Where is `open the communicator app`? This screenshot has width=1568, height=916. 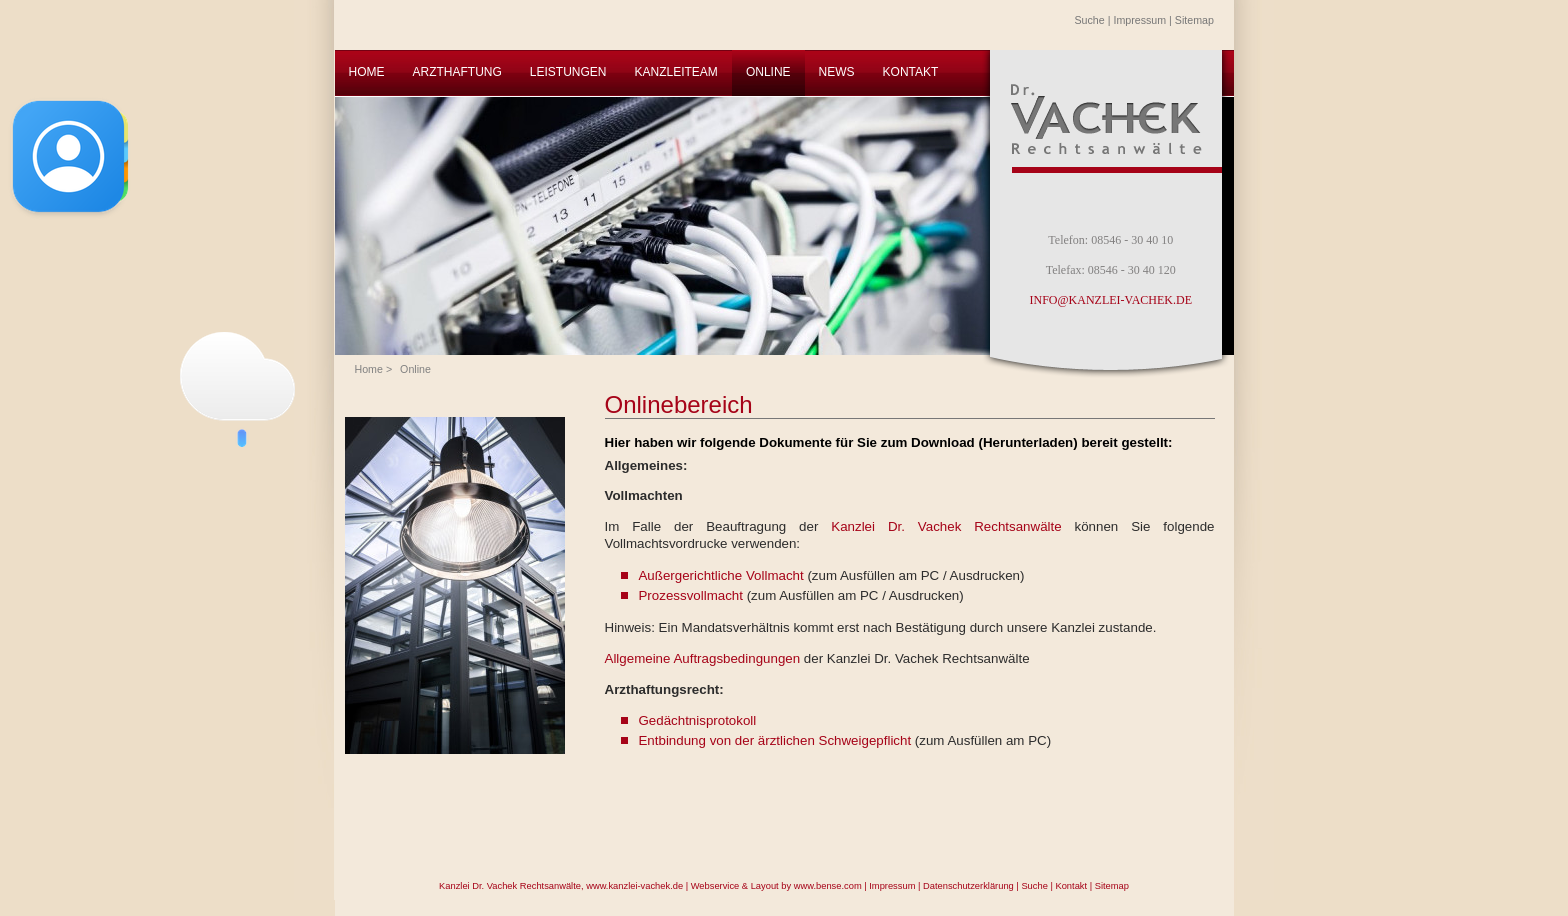 open the communicator app is located at coordinates (68, 156).